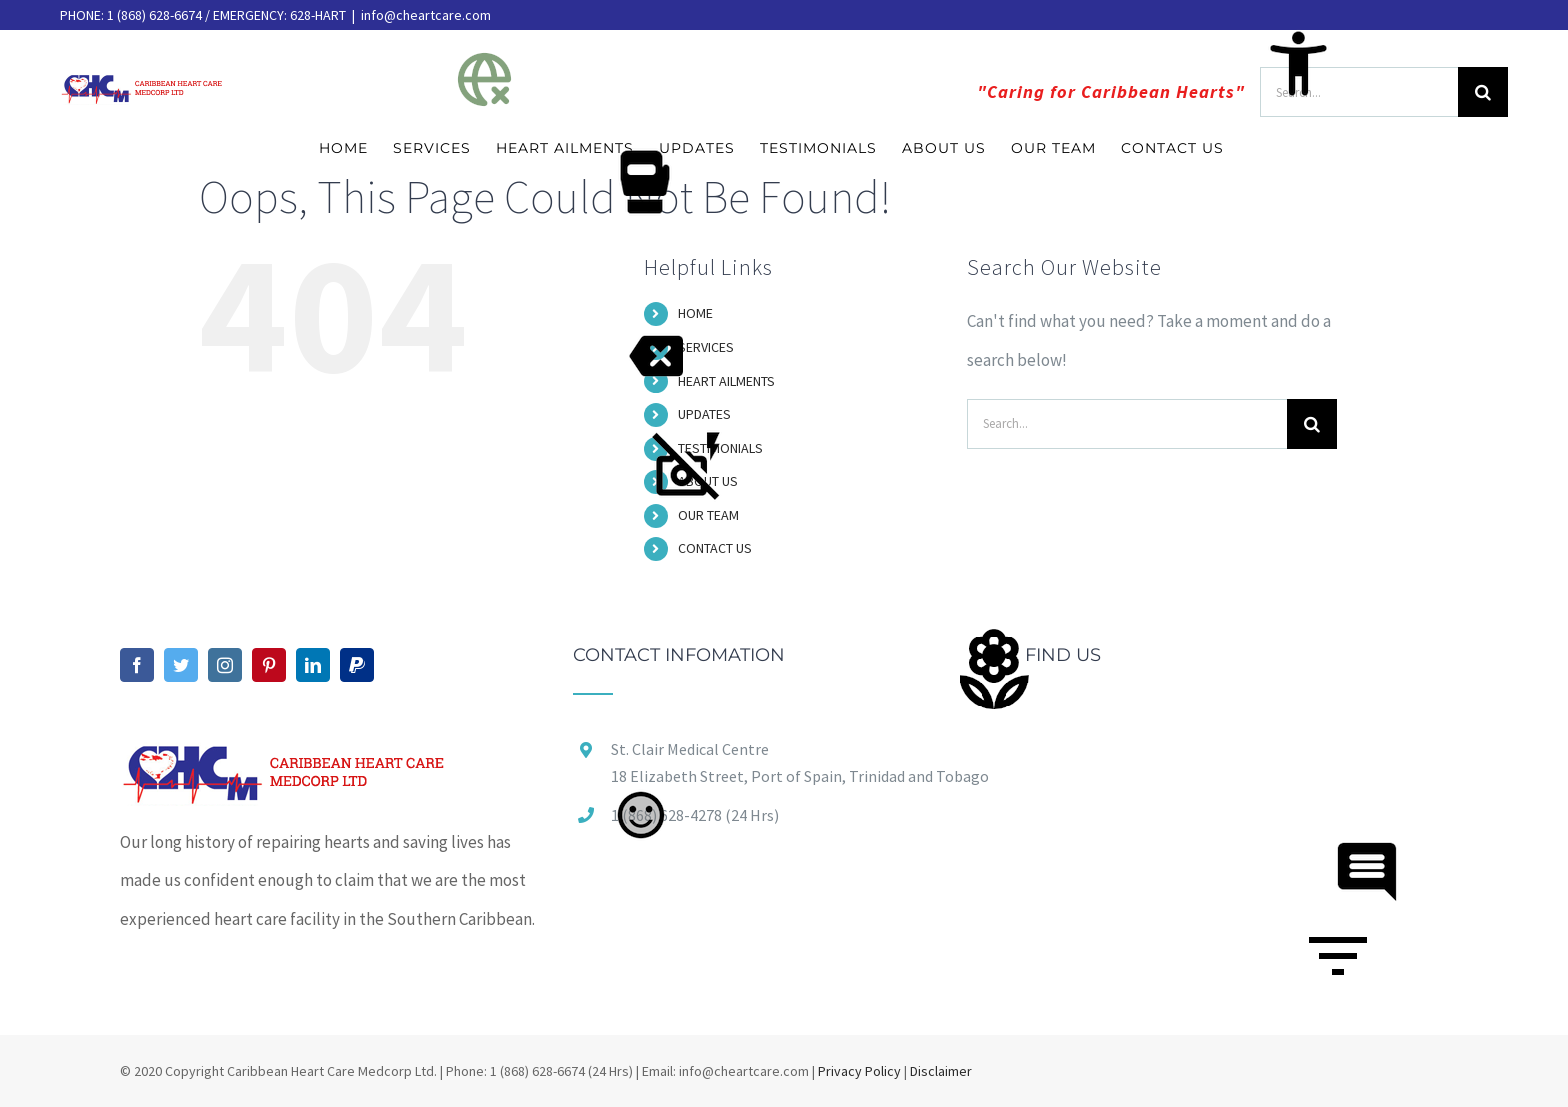 The width and height of the screenshot is (1568, 1107). What do you see at coordinates (641, 815) in the screenshot?
I see `rate your experience as positive` at bounding box center [641, 815].